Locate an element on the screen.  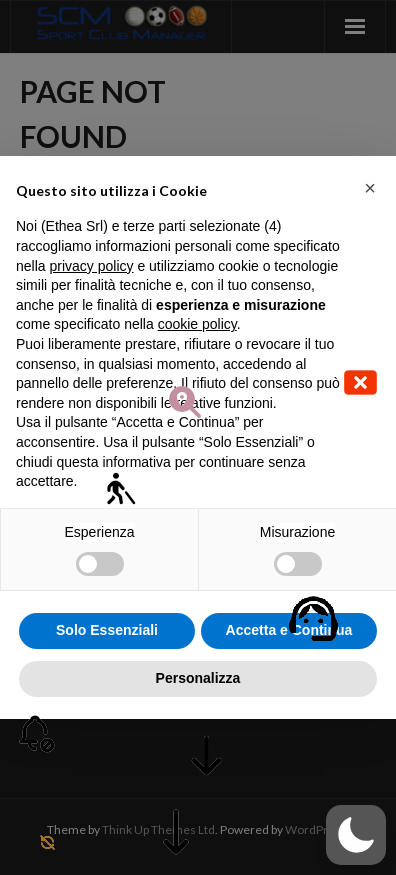
scroll down or view more content is located at coordinates (176, 832).